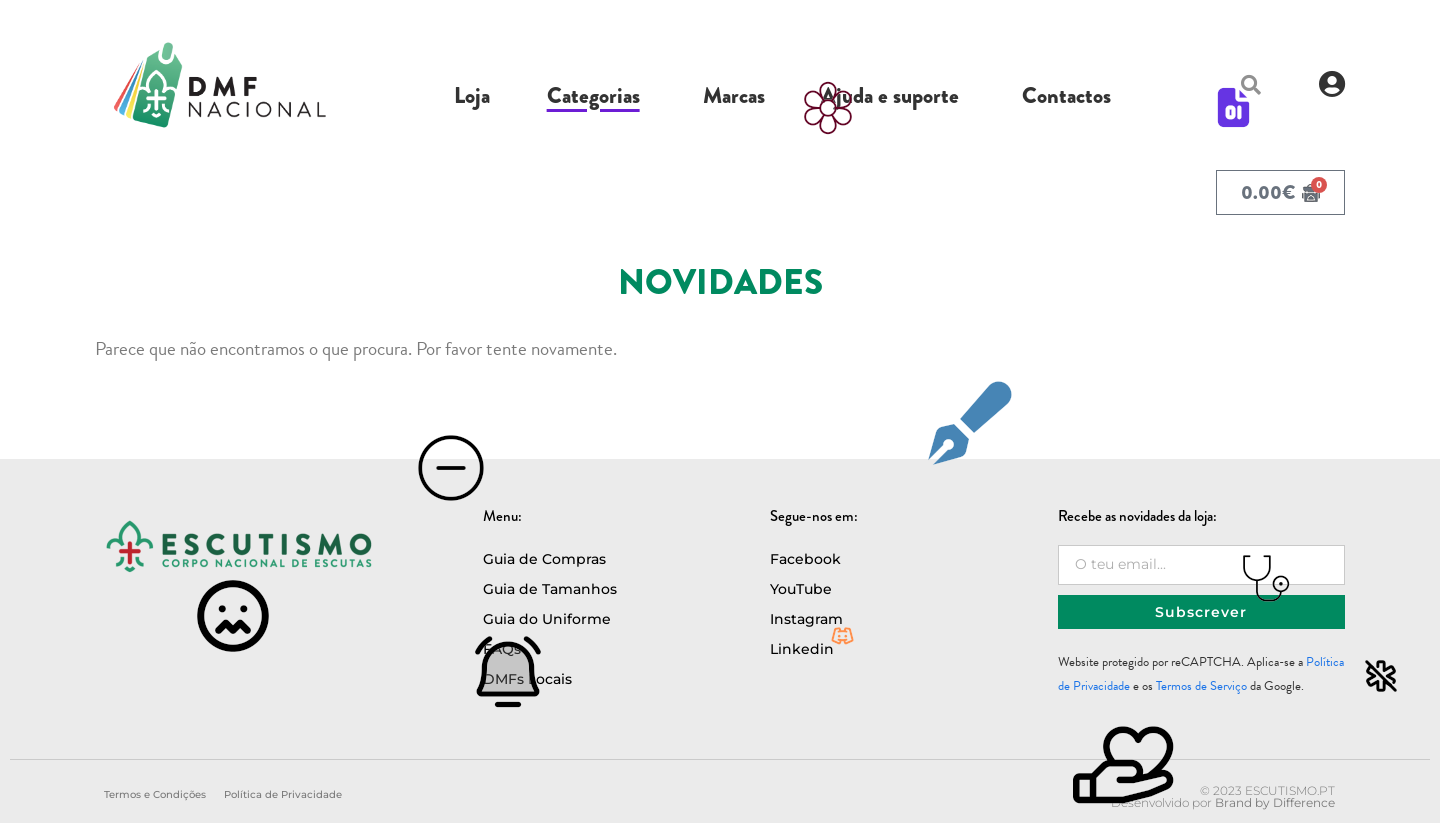 The width and height of the screenshot is (1440, 823). Describe the element at coordinates (1233, 107) in the screenshot. I see `view a file containing numerical data` at that location.